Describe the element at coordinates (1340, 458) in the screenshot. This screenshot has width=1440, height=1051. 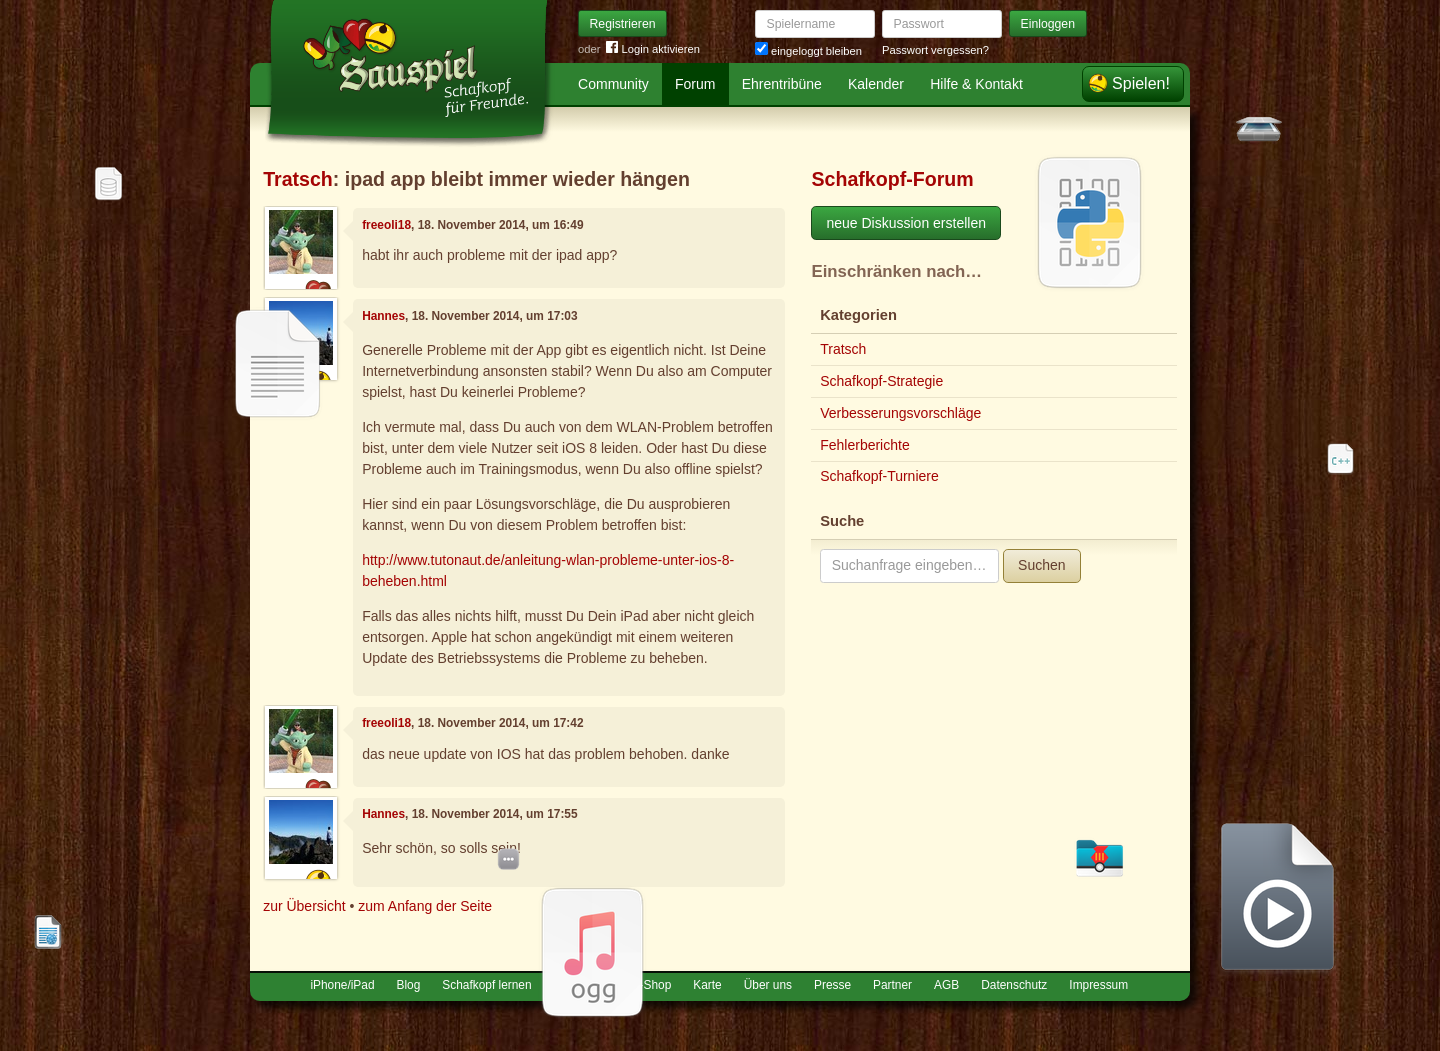
I see `indicates a C++ source code file` at that location.